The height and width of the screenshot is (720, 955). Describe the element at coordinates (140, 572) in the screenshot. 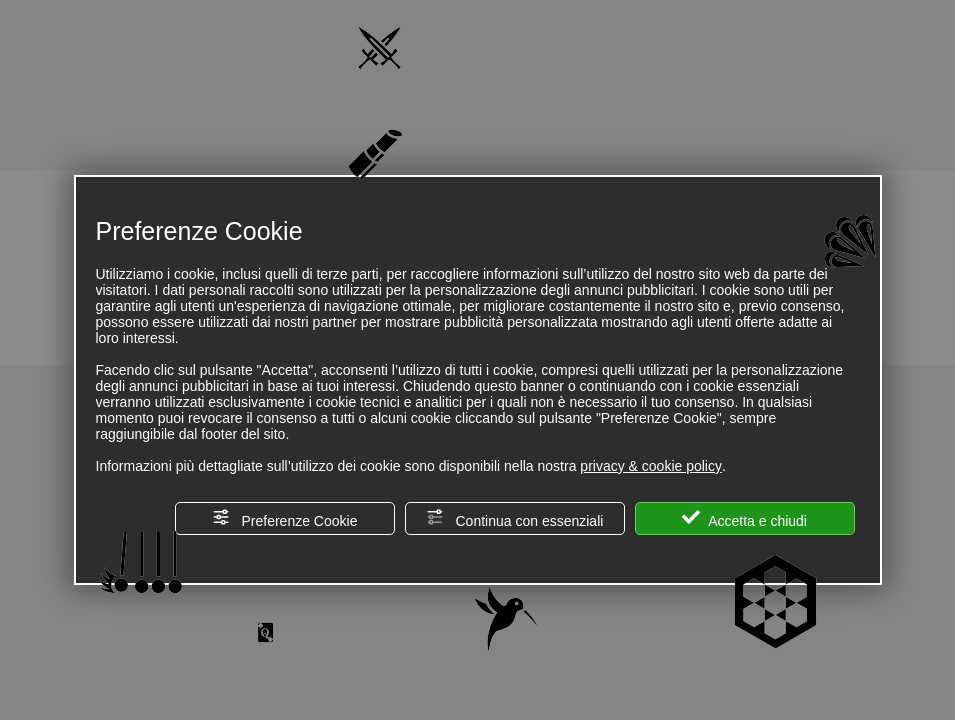

I see `access physics simulation or momentum-based game mechanics` at that location.